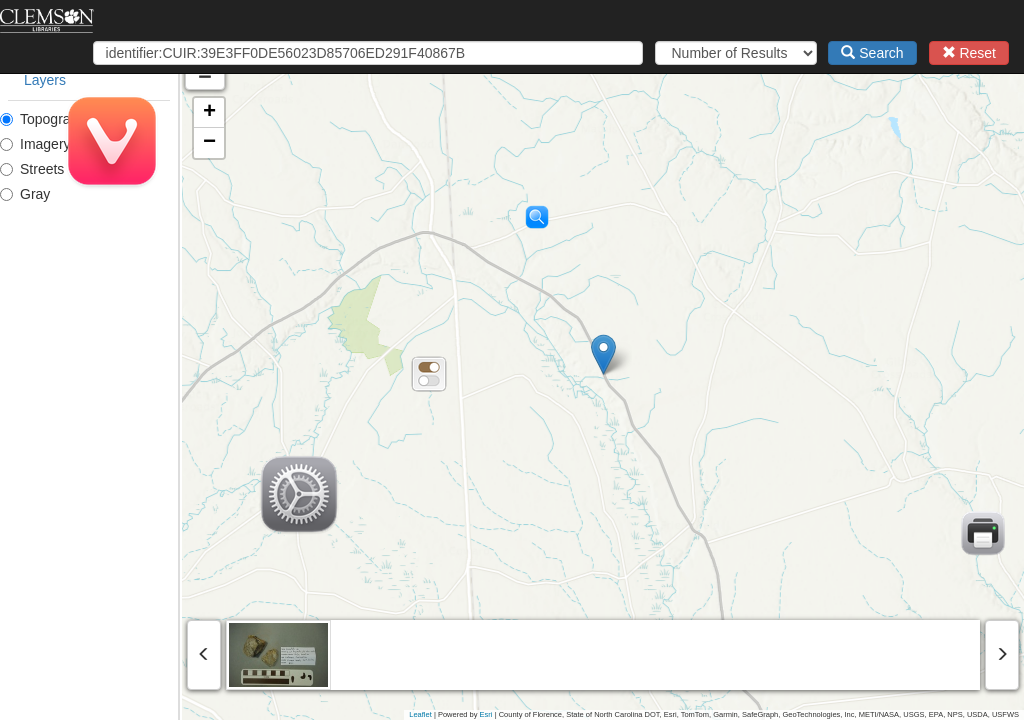 The height and width of the screenshot is (720, 1024). I want to click on open print center to manage print jobs, so click(983, 533).